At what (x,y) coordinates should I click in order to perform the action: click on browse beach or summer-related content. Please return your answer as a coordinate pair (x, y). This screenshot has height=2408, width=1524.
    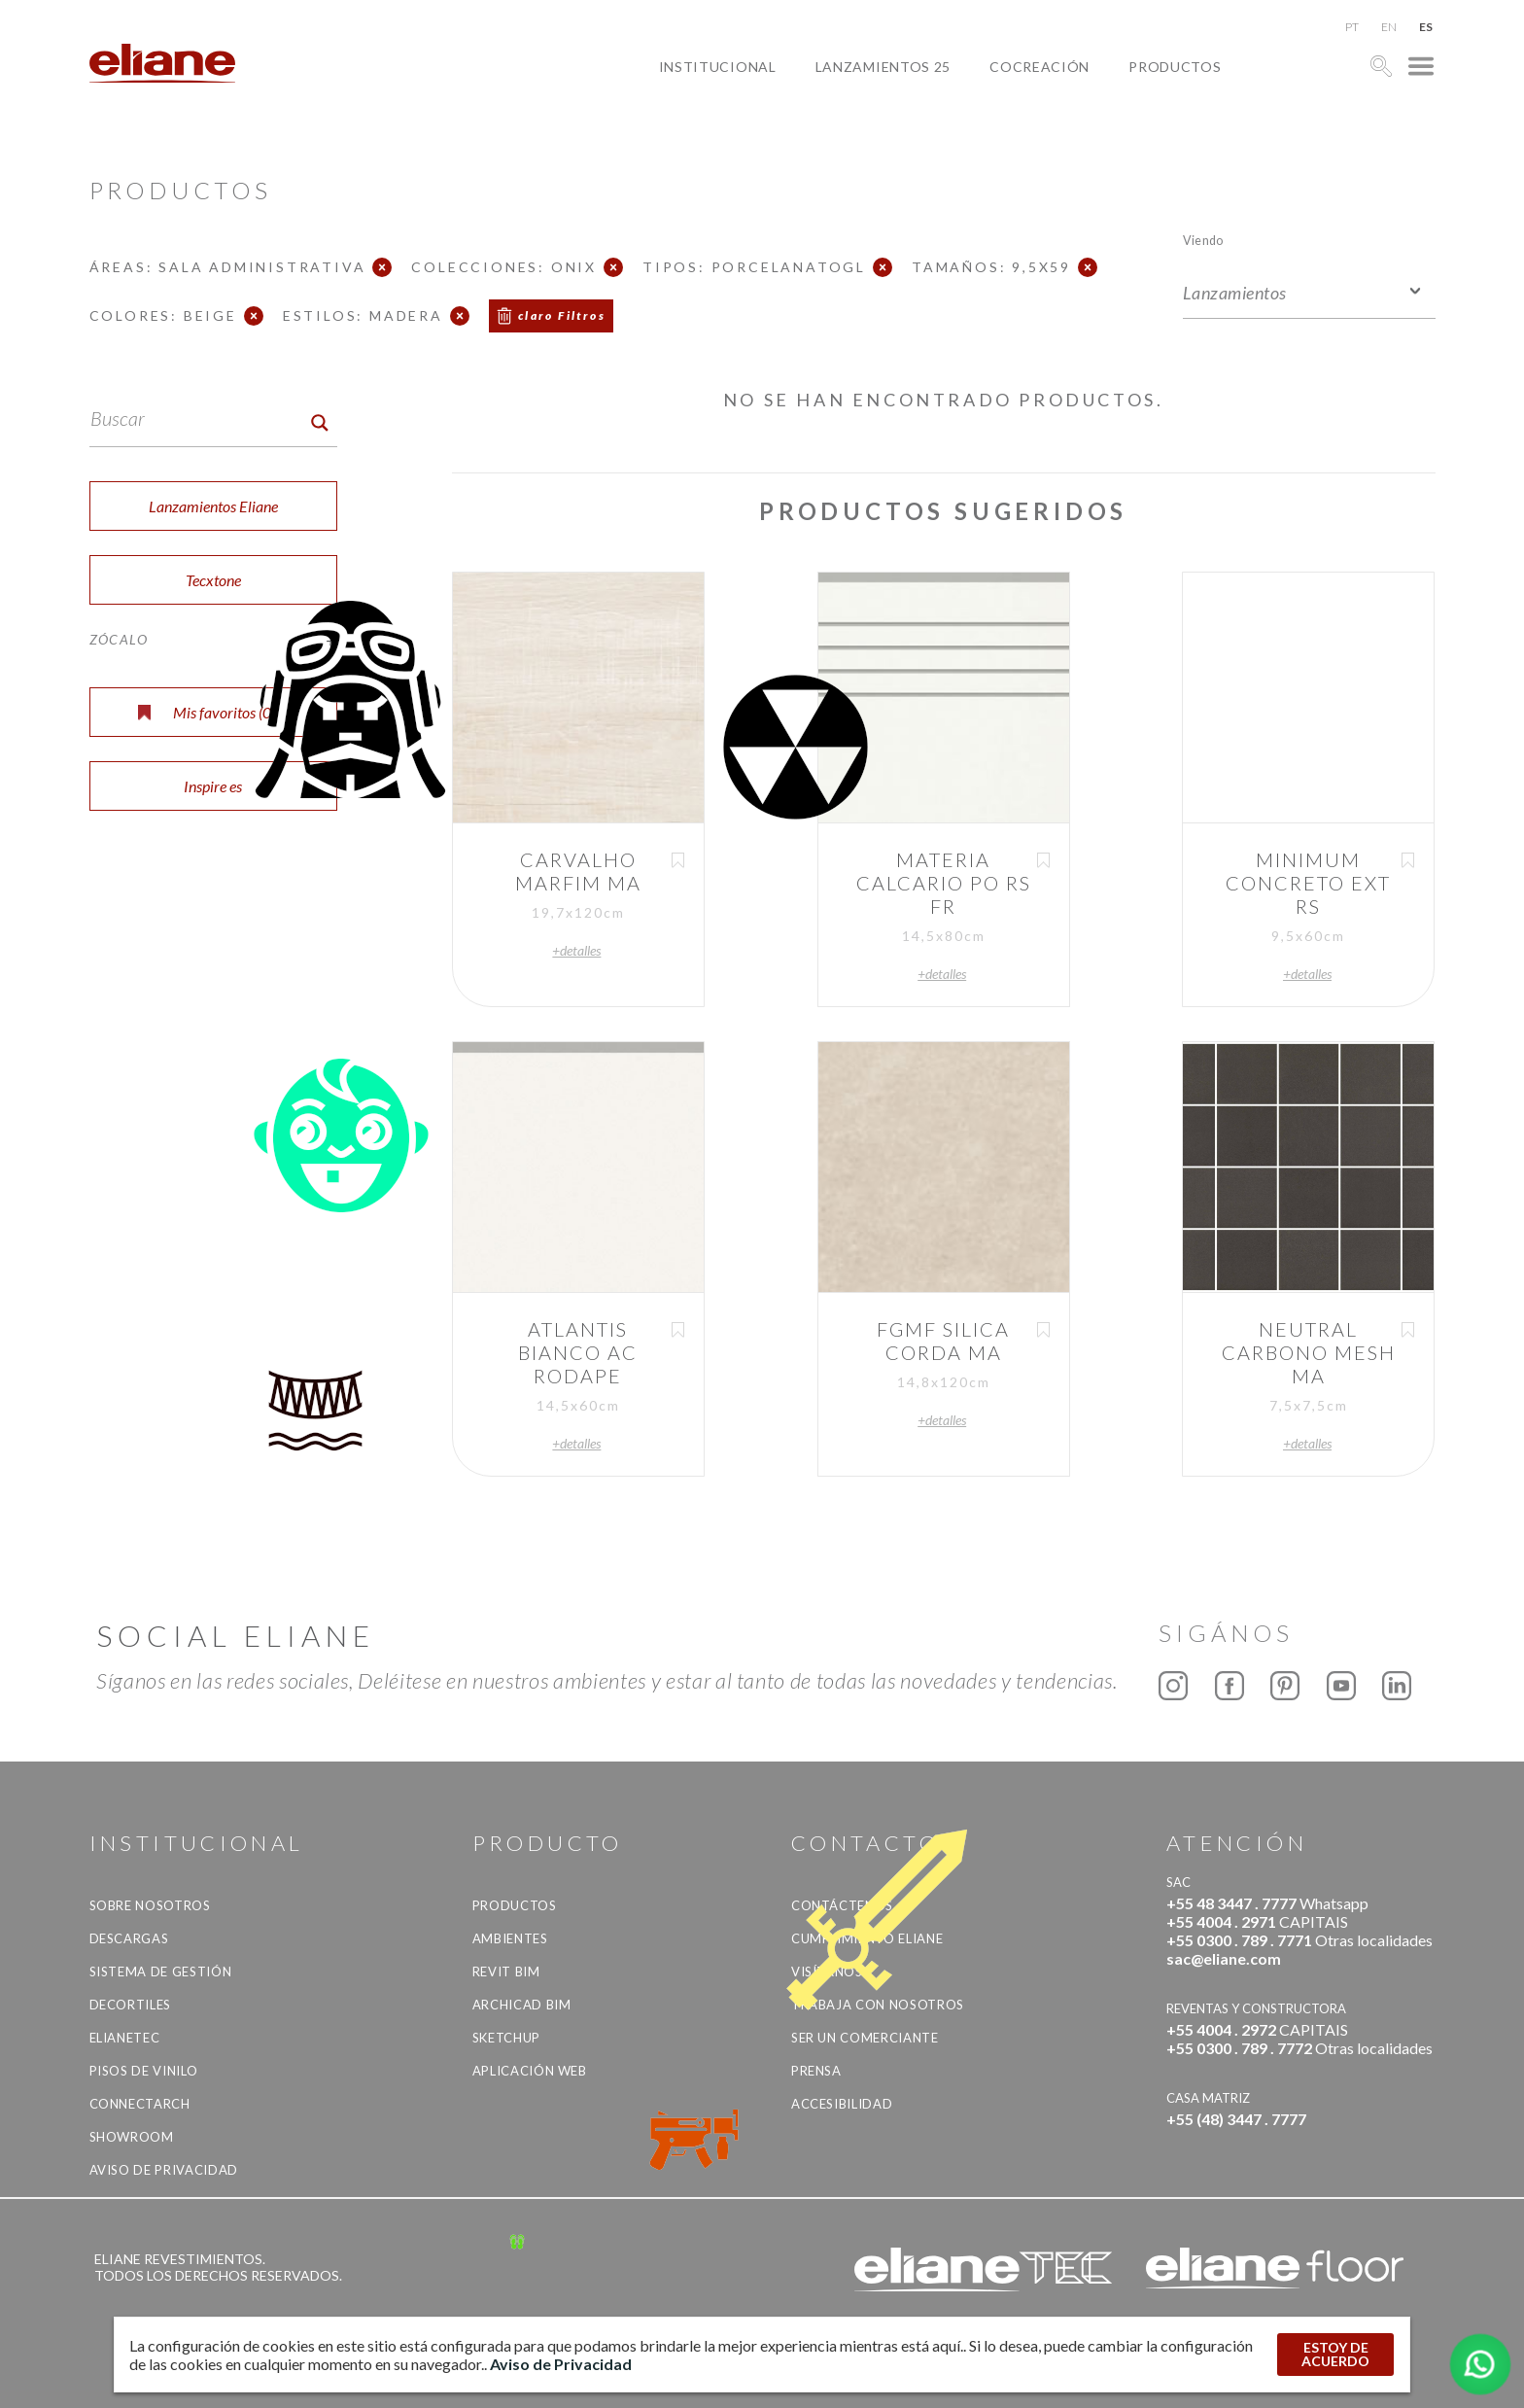
    Looking at the image, I should click on (517, 2242).